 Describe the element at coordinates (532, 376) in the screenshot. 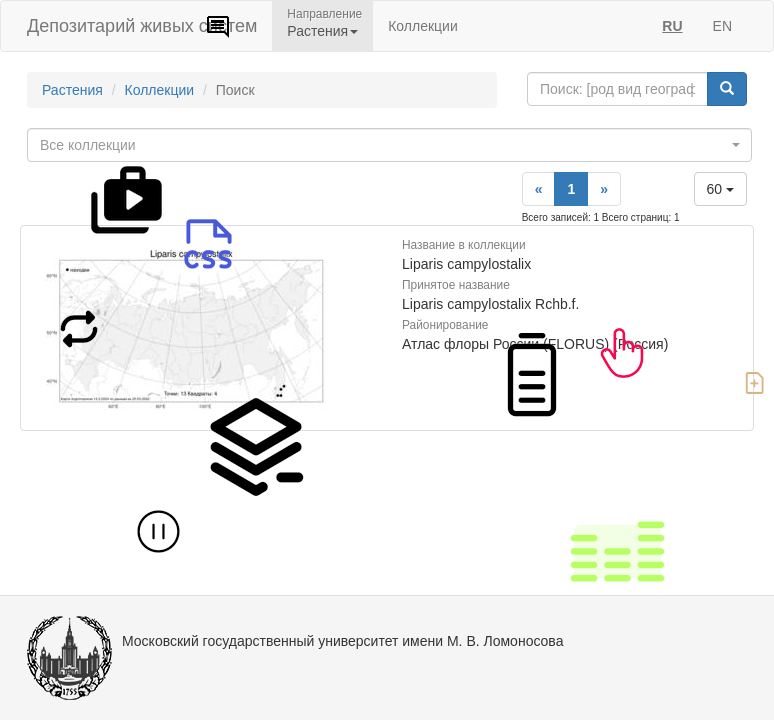

I see `indicates high battery level` at that location.